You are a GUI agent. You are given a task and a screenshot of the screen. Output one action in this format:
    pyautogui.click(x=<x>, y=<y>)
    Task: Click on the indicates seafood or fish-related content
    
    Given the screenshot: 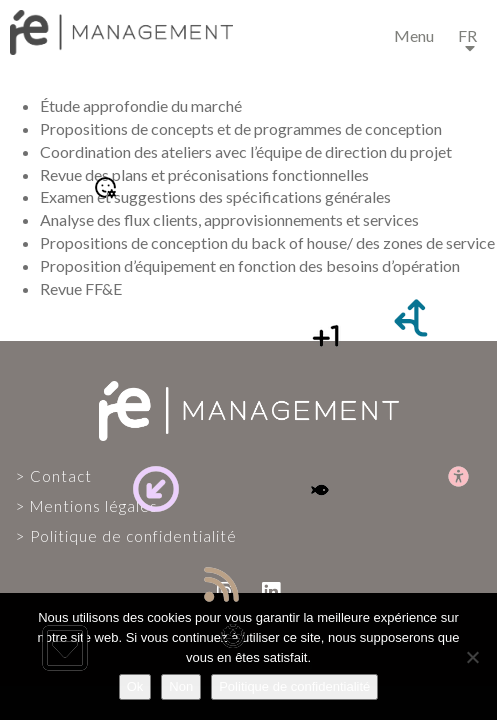 What is the action you would take?
    pyautogui.click(x=320, y=490)
    